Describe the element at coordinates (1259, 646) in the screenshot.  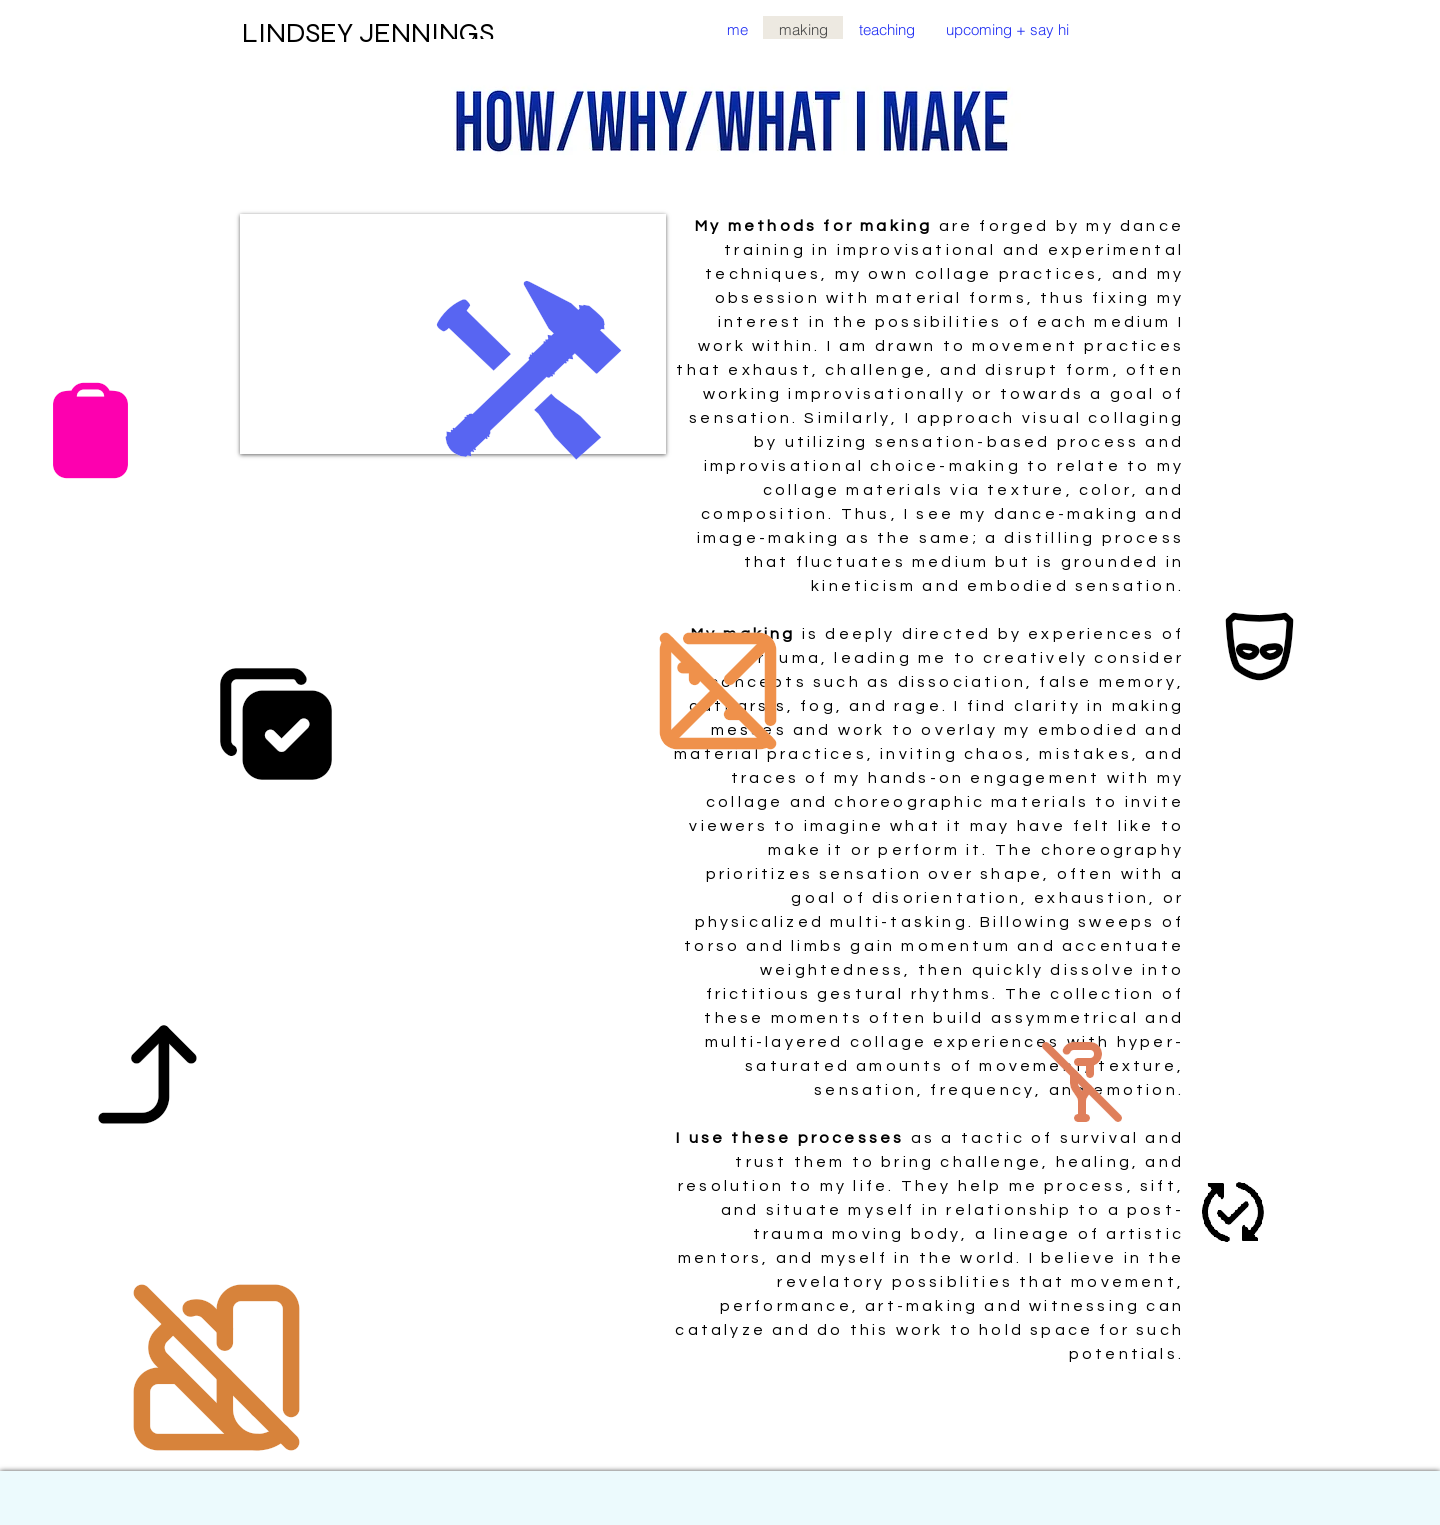
I see `open the Grindr app` at that location.